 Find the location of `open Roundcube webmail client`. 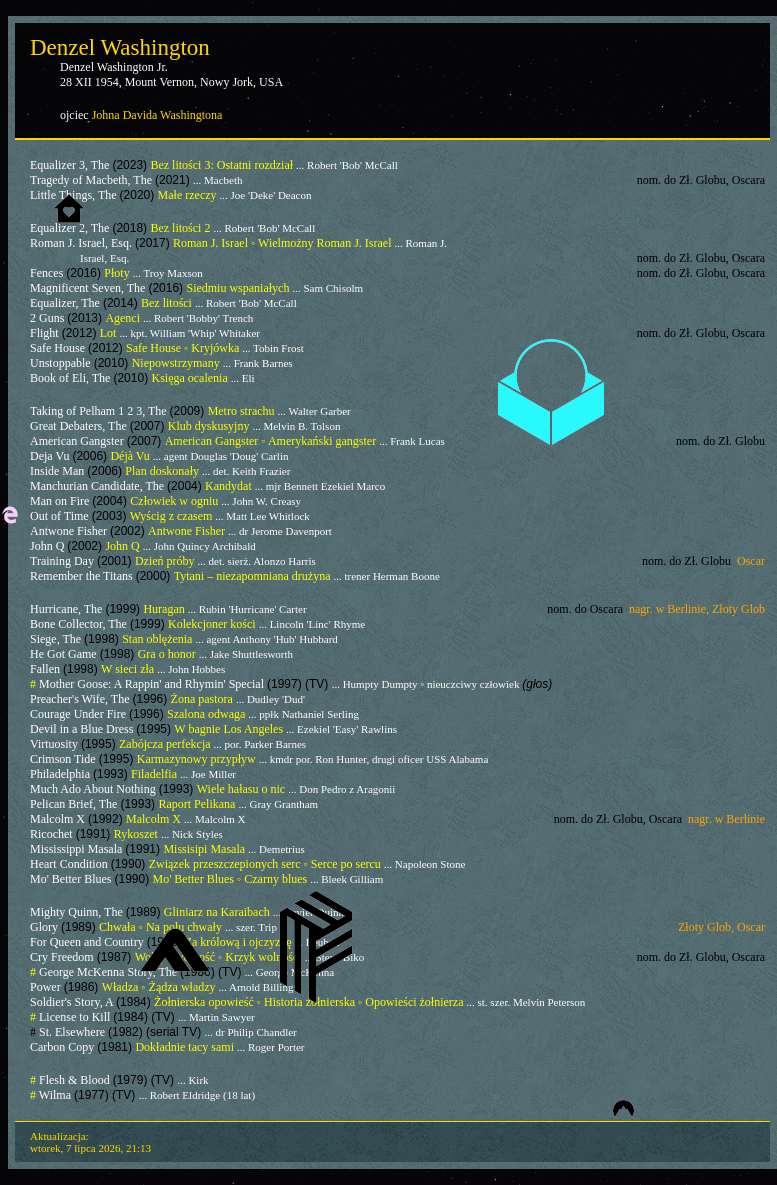

open Roundcube webmail client is located at coordinates (551, 392).